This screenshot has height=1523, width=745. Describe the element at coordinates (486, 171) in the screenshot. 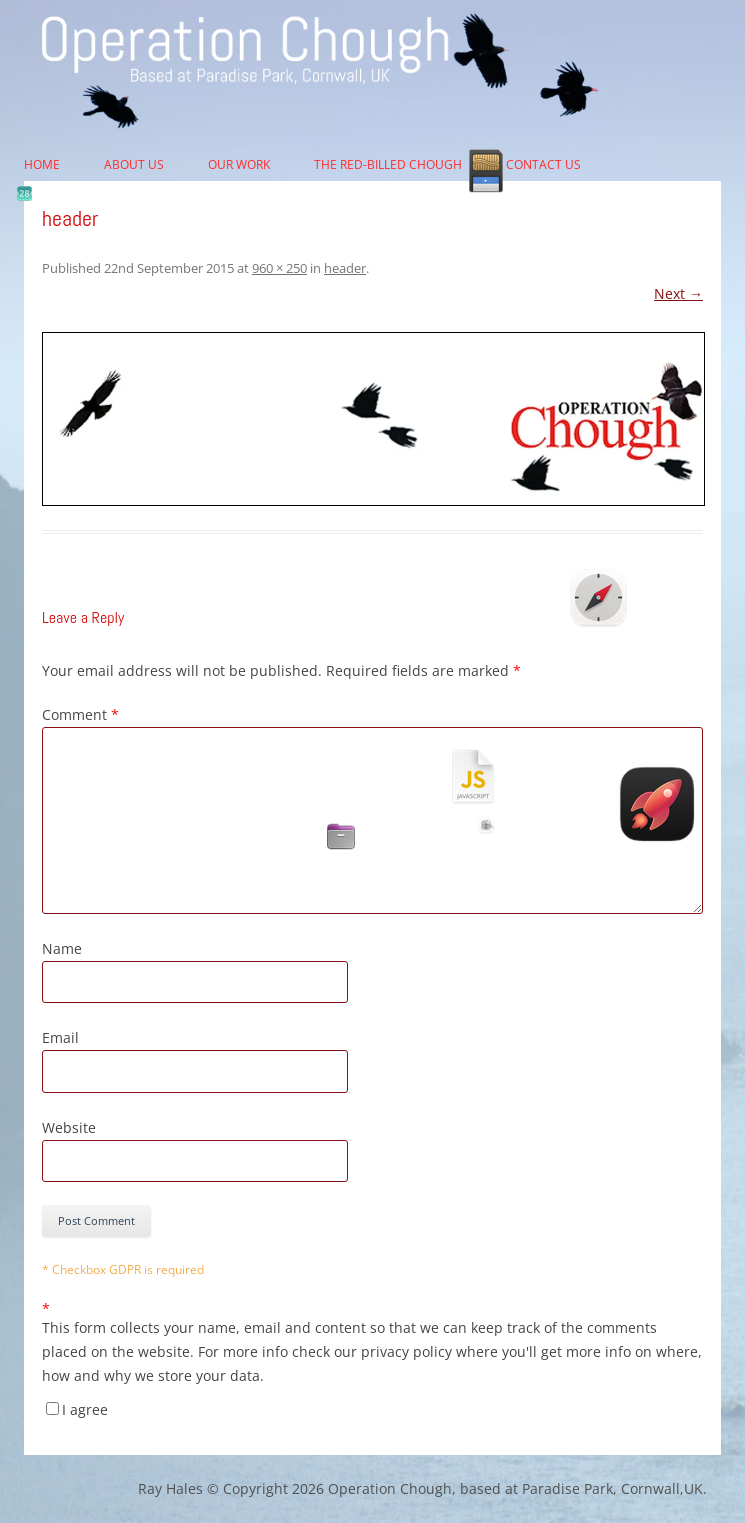

I see `access removable storage device` at that location.